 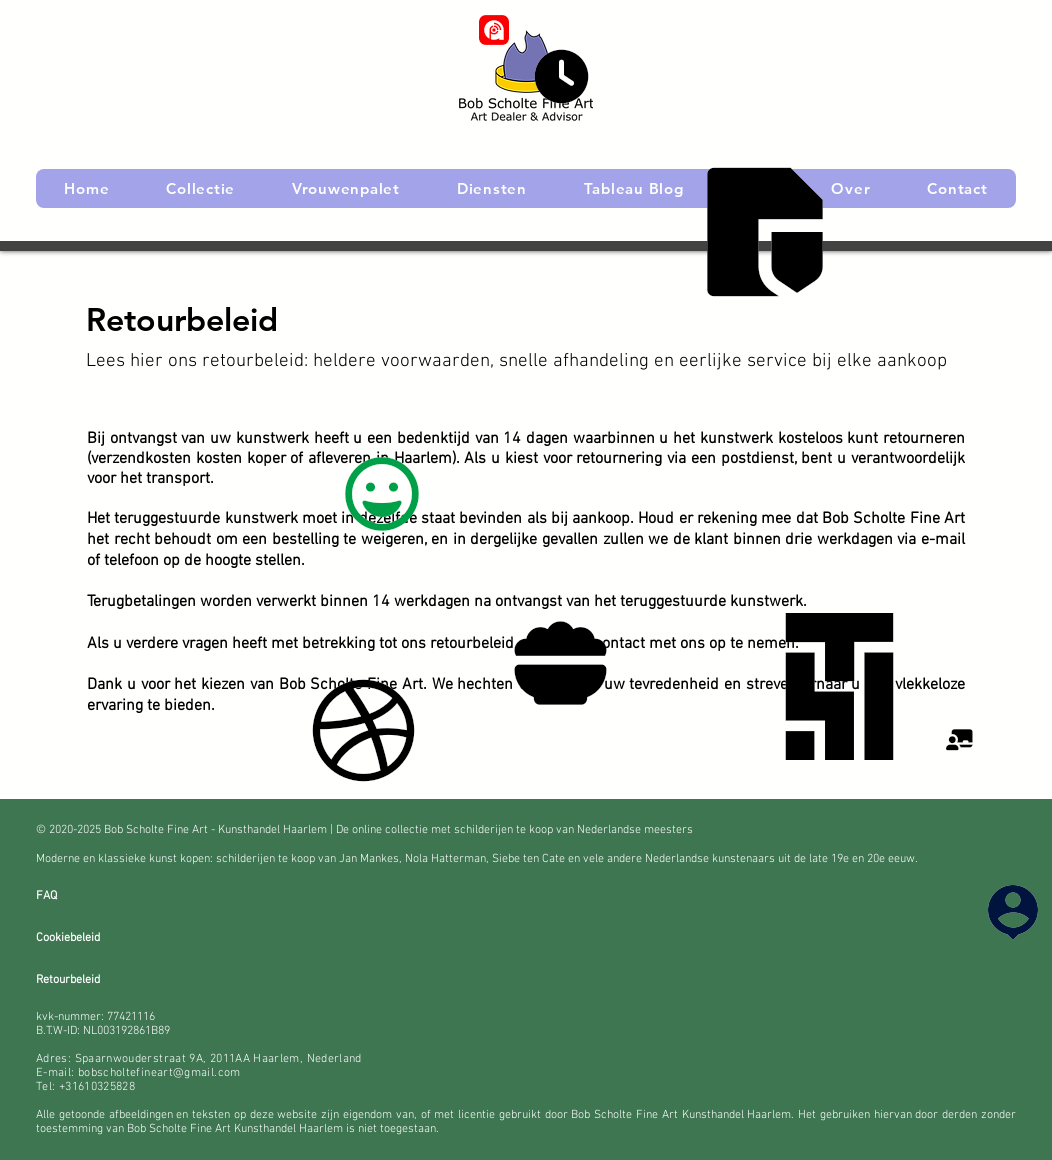 What do you see at coordinates (560, 664) in the screenshot?
I see `view food or meal options` at bounding box center [560, 664].